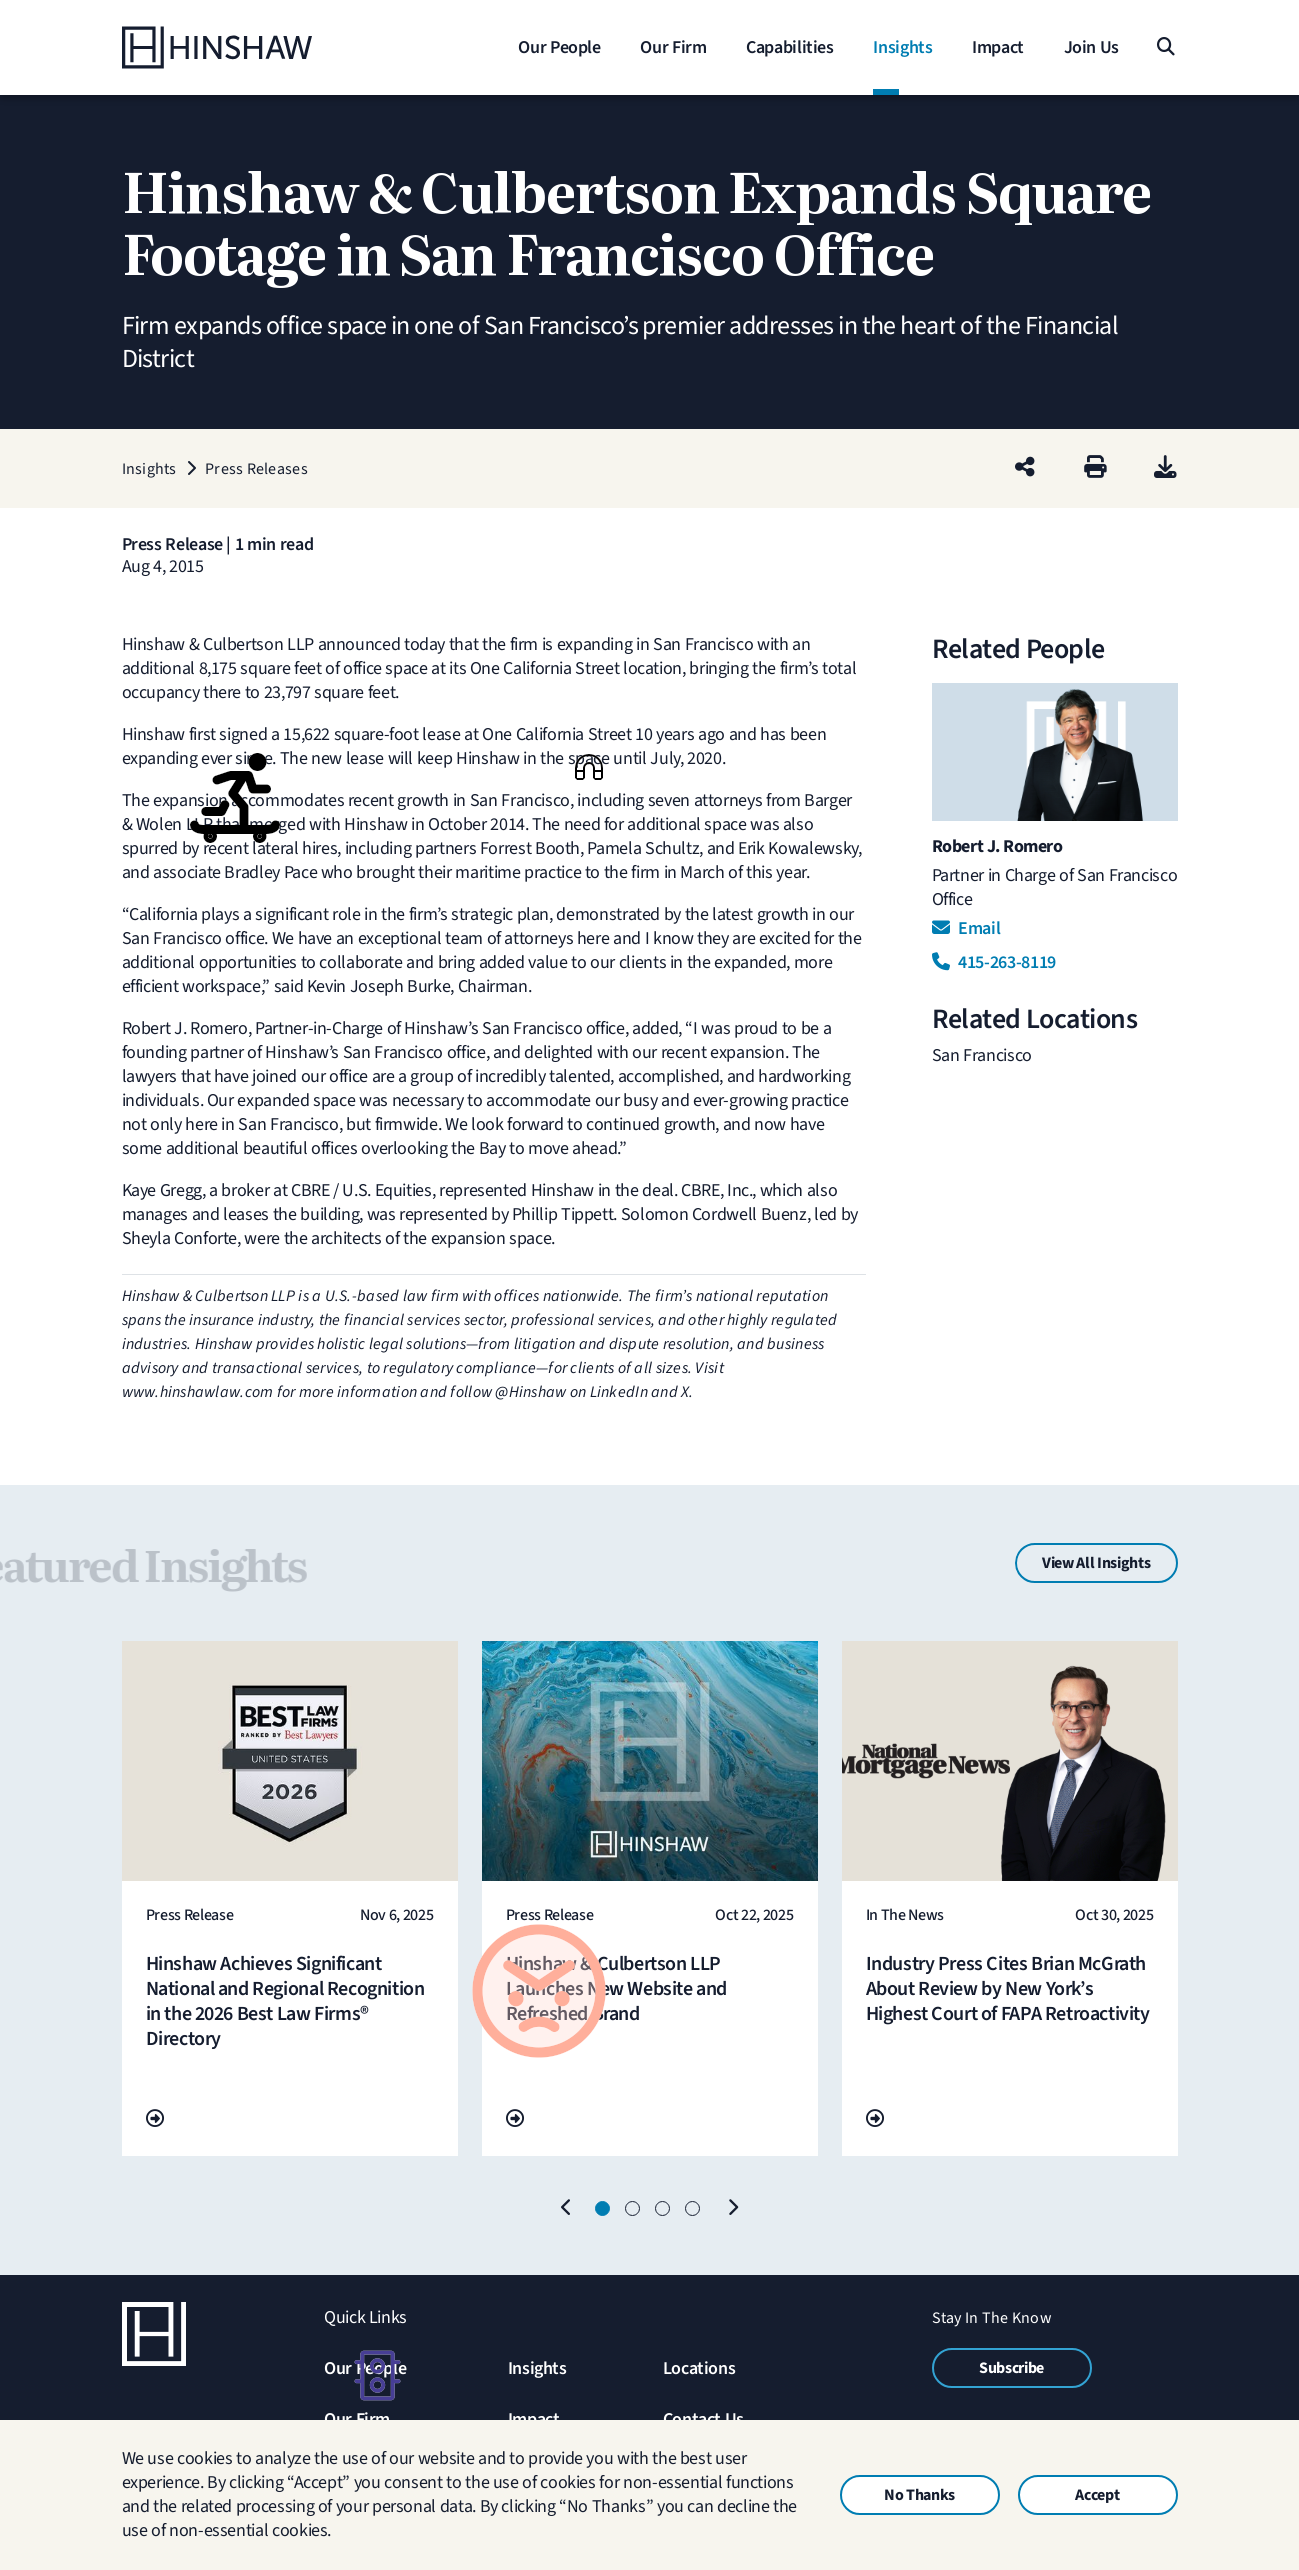 This screenshot has width=1299, height=2570. I want to click on react with anger to a post or message, so click(539, 1991).